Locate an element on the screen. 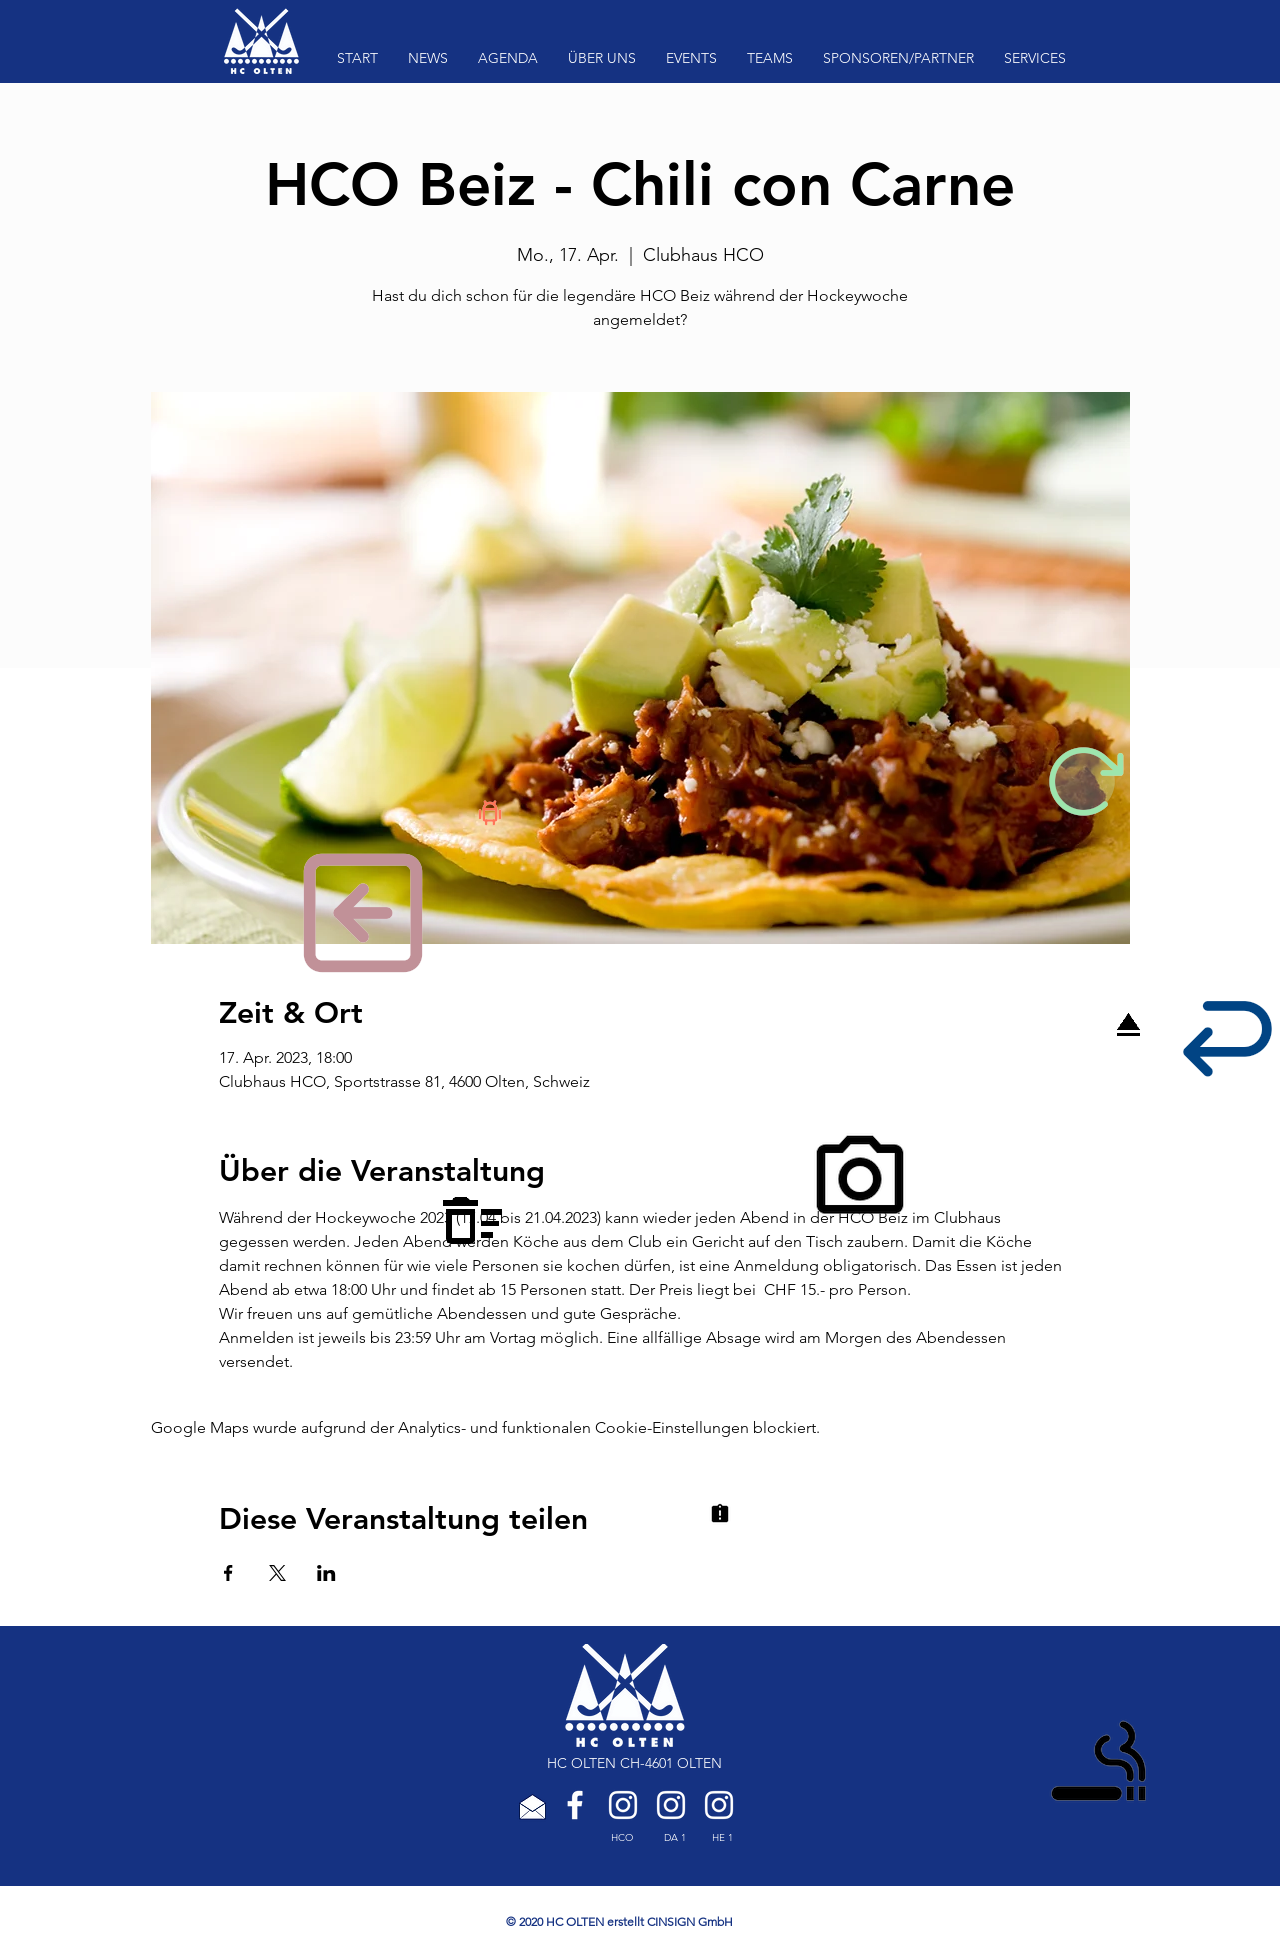 The width and height of the screenshot is (1280, 1951). take a photo is located at coordinates (860, 1179).